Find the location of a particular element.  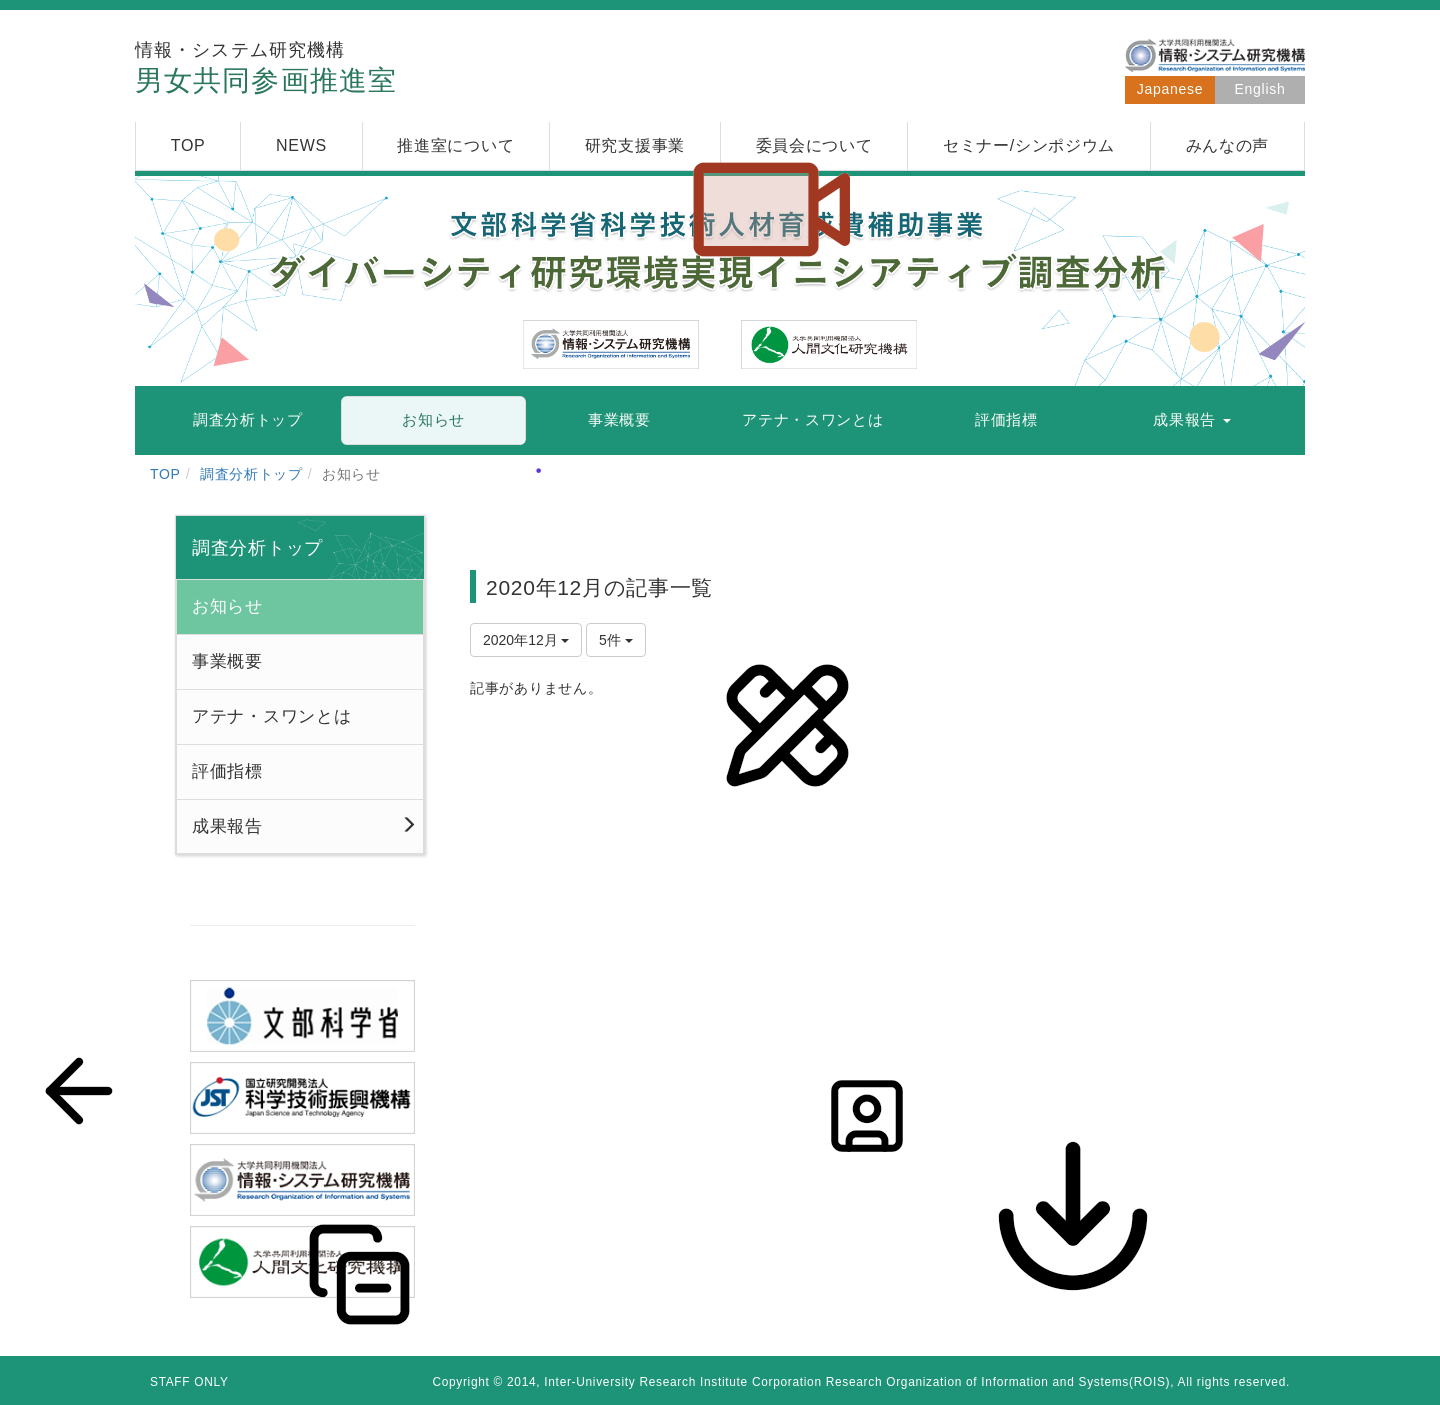

indicates an unread notification or new item is located at coordinates (538, 470).